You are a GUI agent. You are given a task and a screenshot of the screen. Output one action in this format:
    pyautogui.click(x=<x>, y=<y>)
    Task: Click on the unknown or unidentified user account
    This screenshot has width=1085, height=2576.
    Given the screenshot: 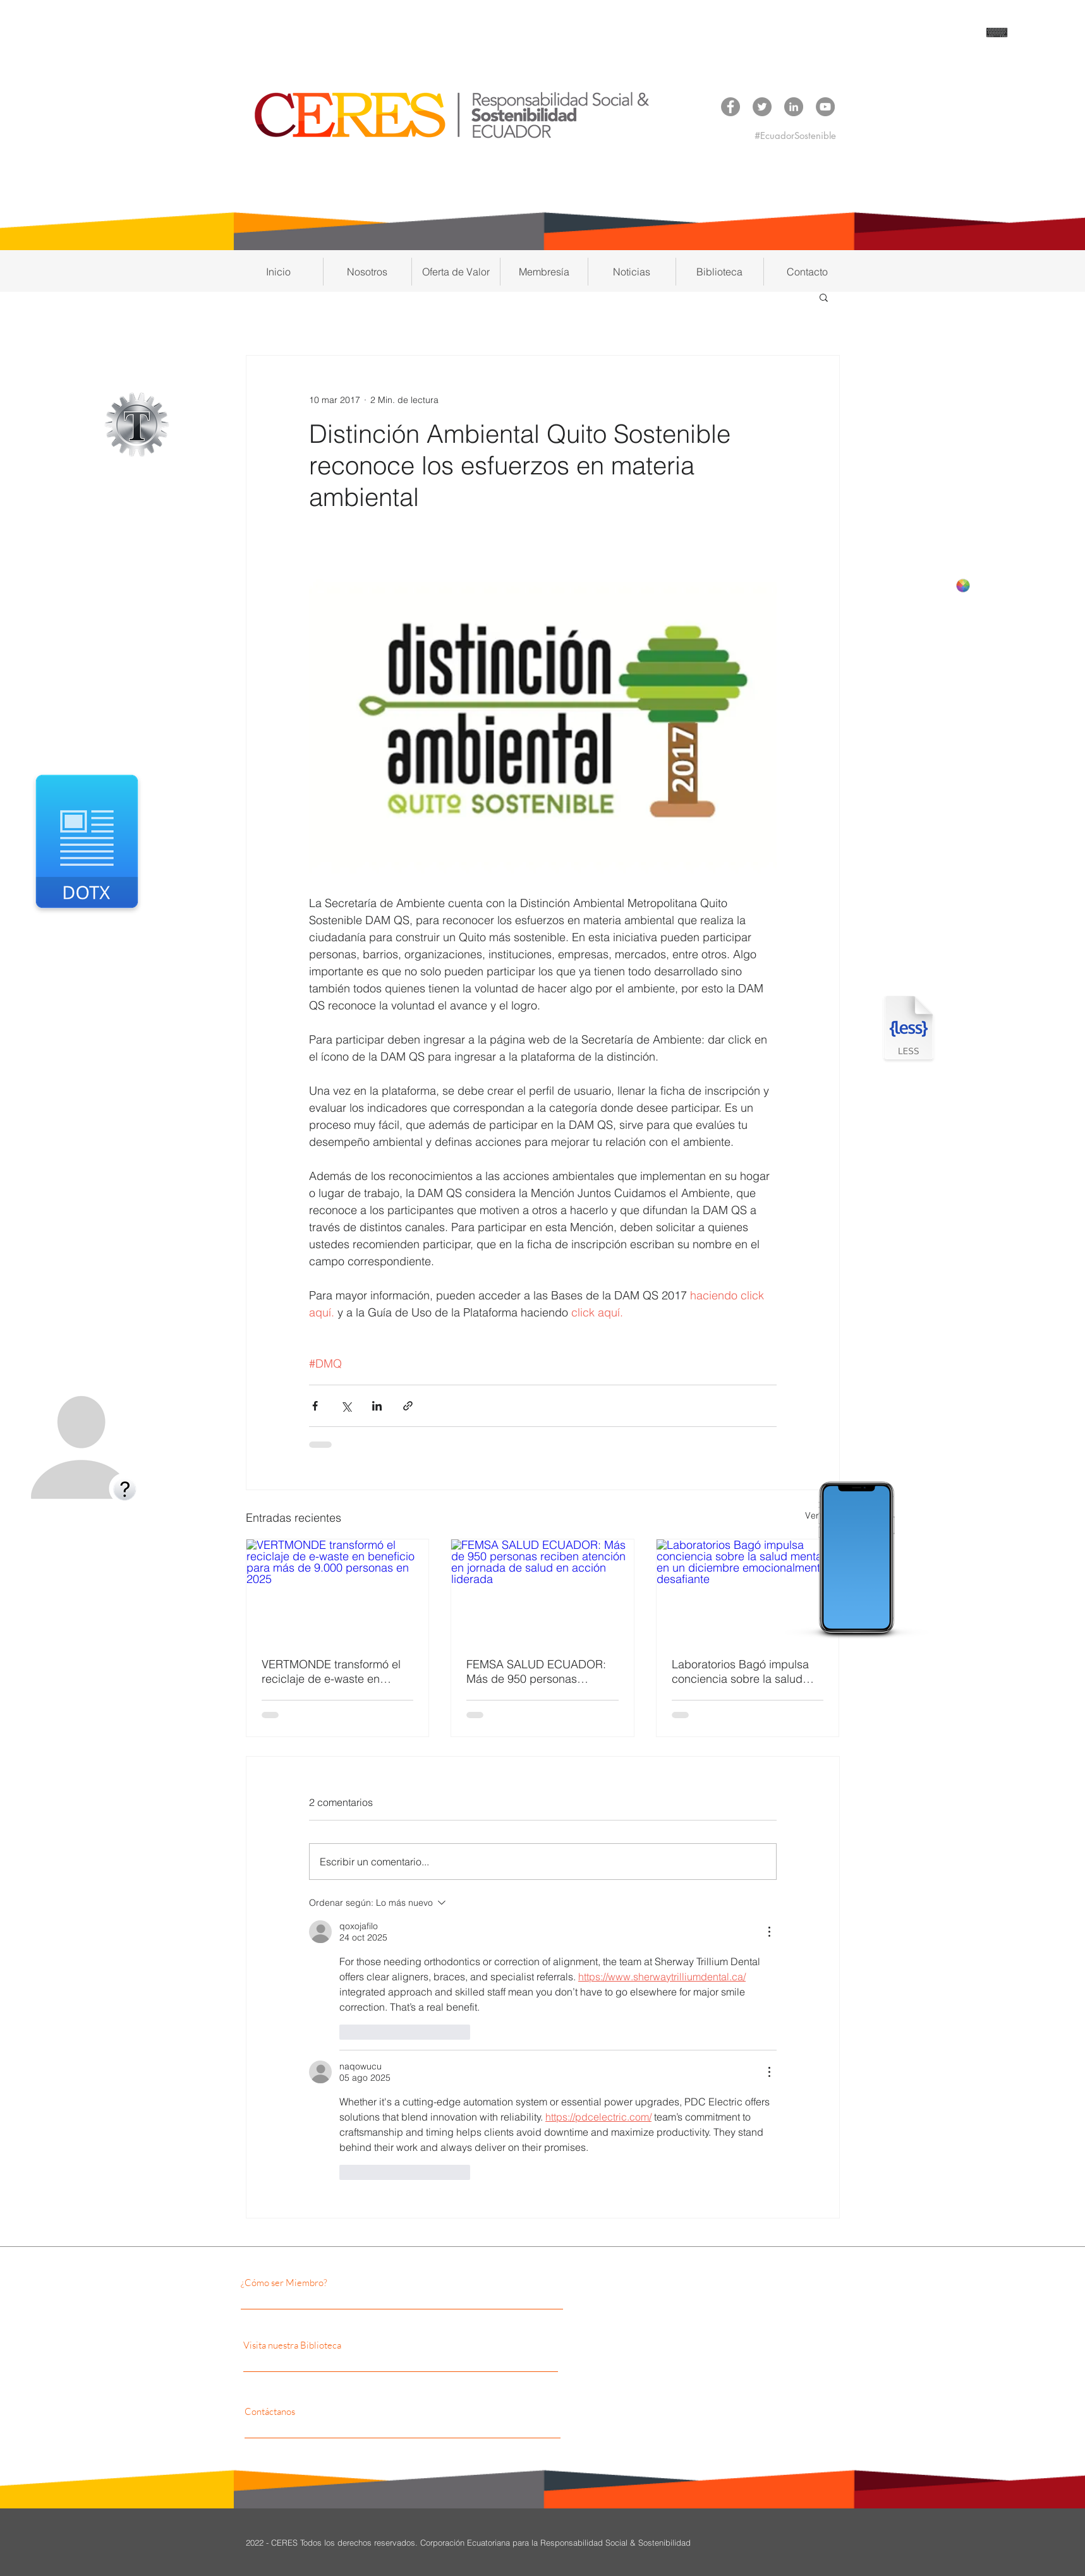 What is the action you would take?
    pyautogui.click(x=81, y=1447)
    